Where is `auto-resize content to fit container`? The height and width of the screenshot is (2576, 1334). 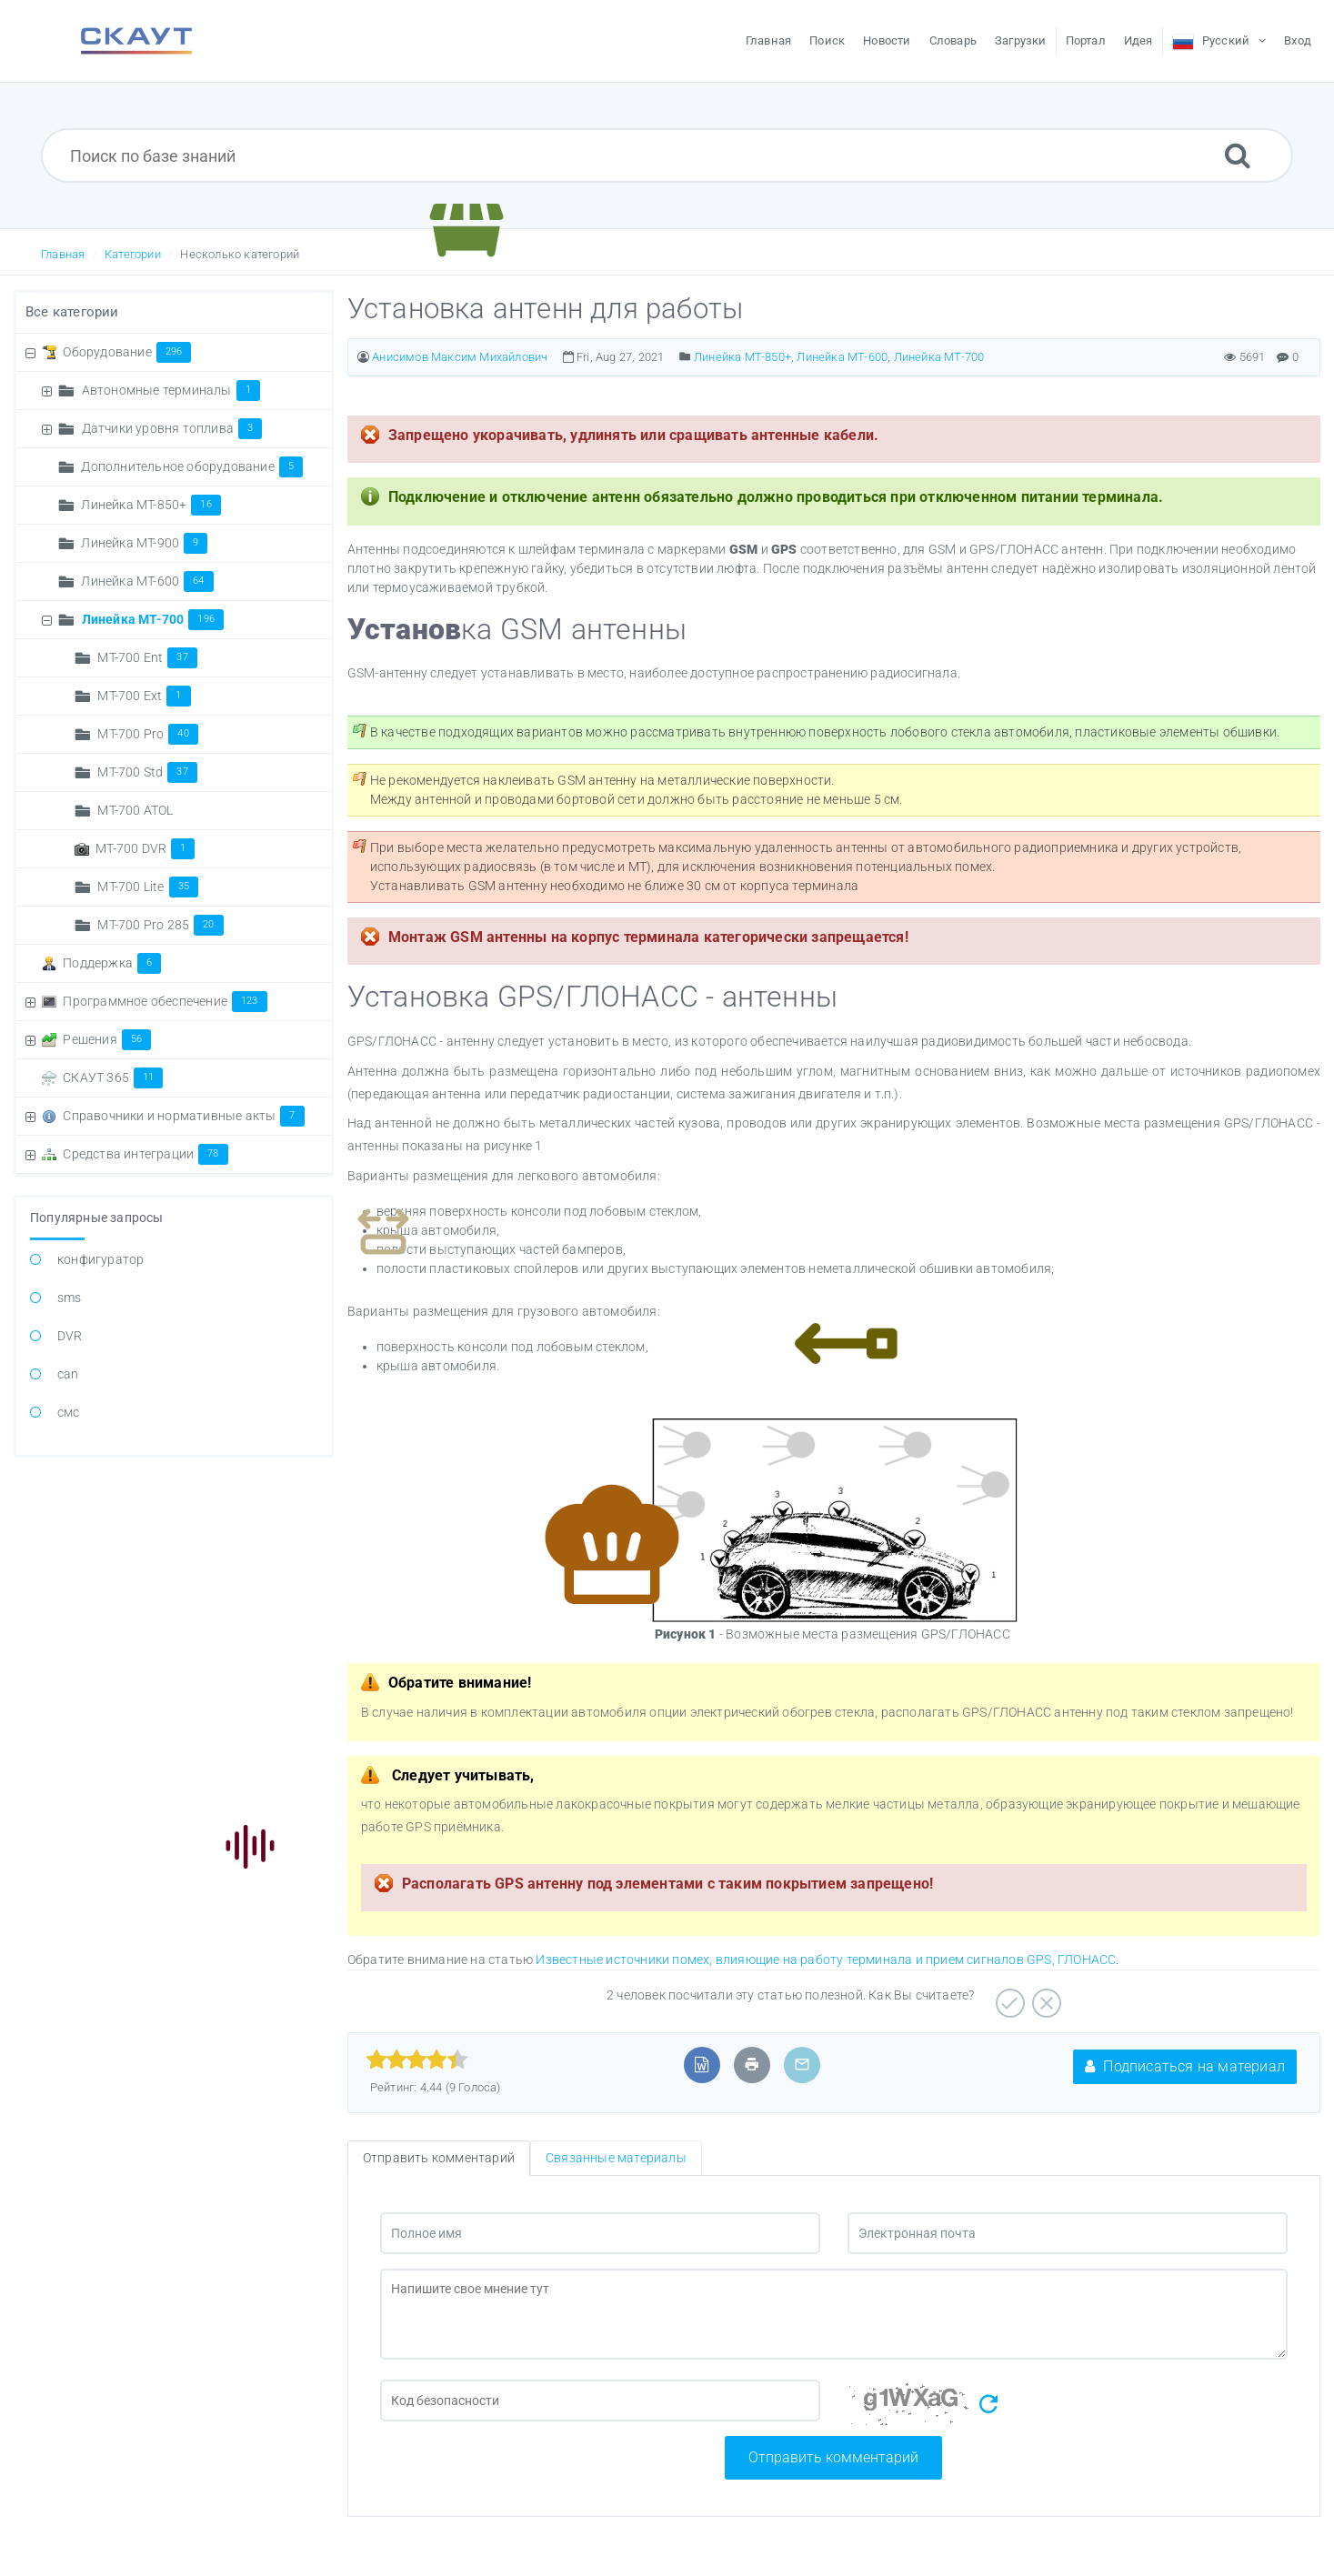
auto-resize content to fit container is located at coordinates (383, 1231).